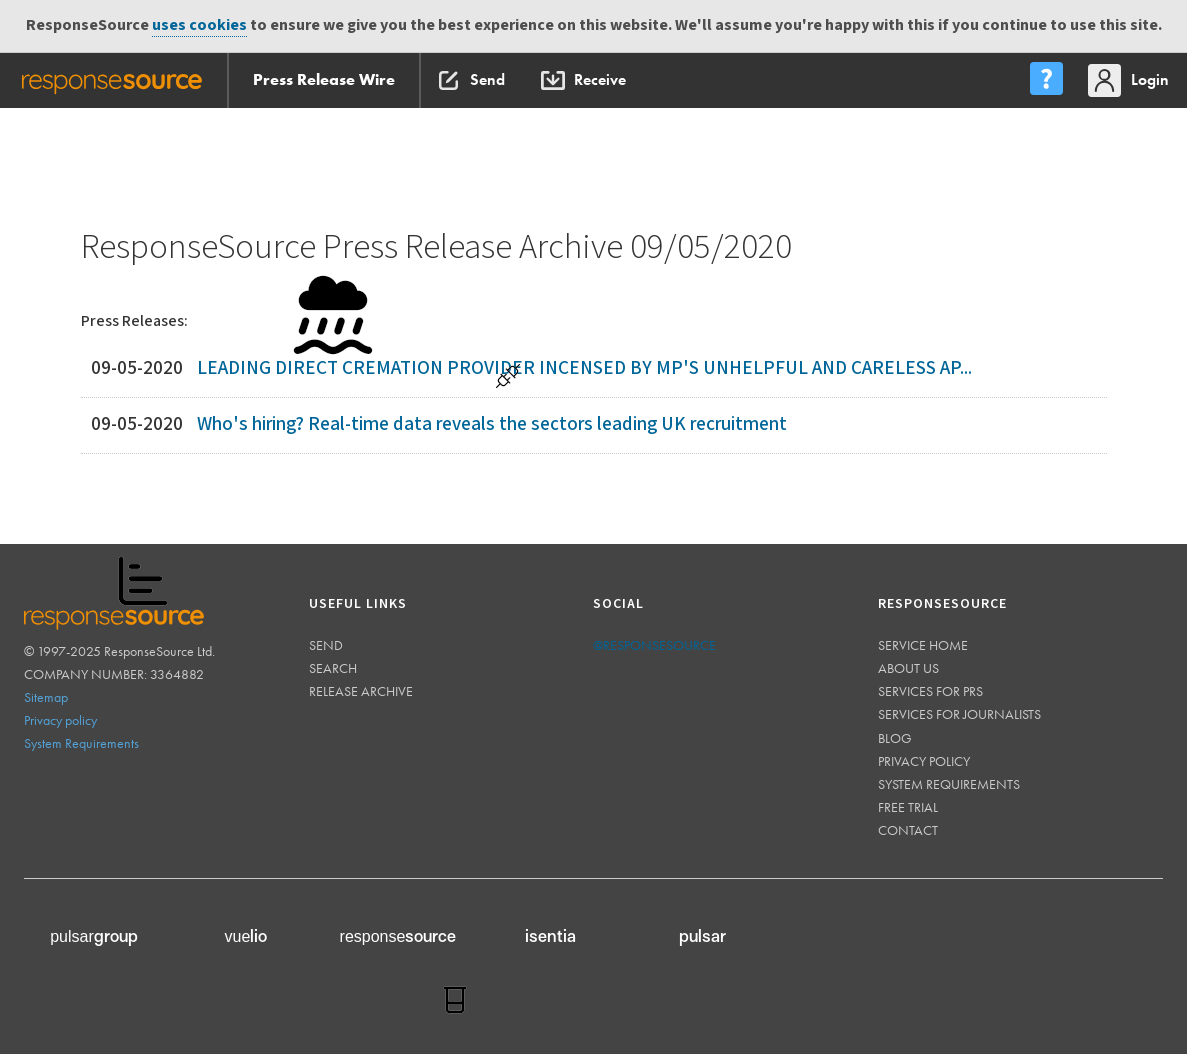  I want to click on access experimental or beta features, so click(455, 1000).